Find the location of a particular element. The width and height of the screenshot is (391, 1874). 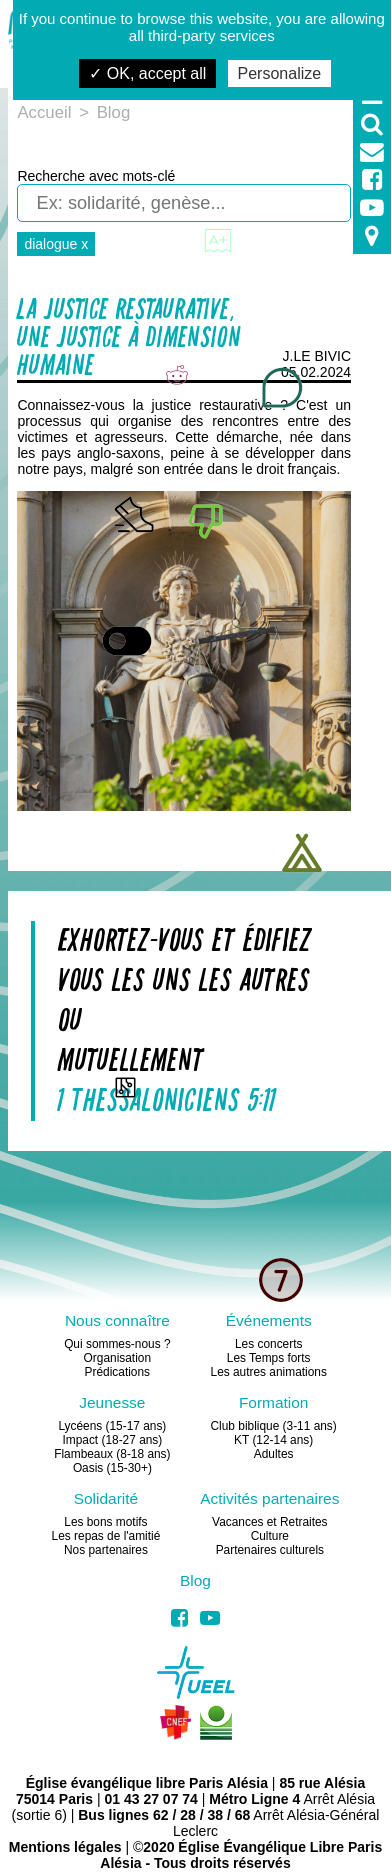

view exam or test results is located at coordinates (218, 240).